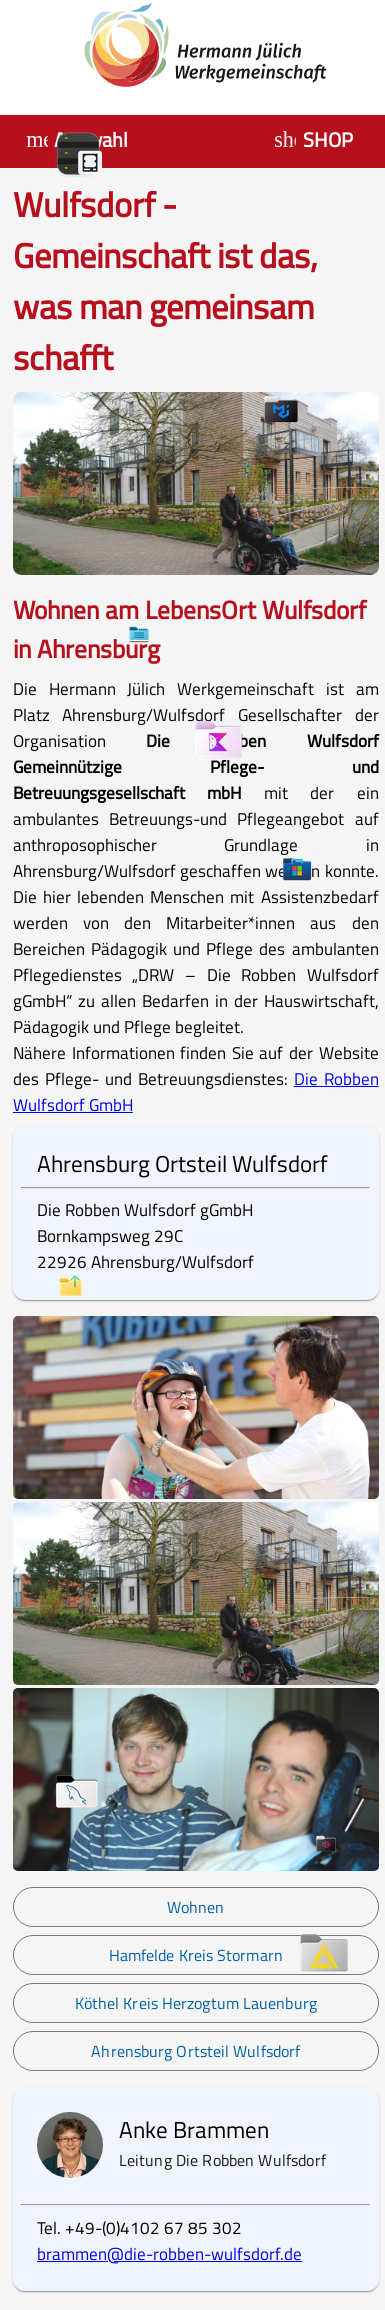 Image resolution: width=385 pixels, height=2310 pixels. Describe the element at coordinates (324, 1954) in the screenshot. I see `open knime workflow projects folder` at that location.